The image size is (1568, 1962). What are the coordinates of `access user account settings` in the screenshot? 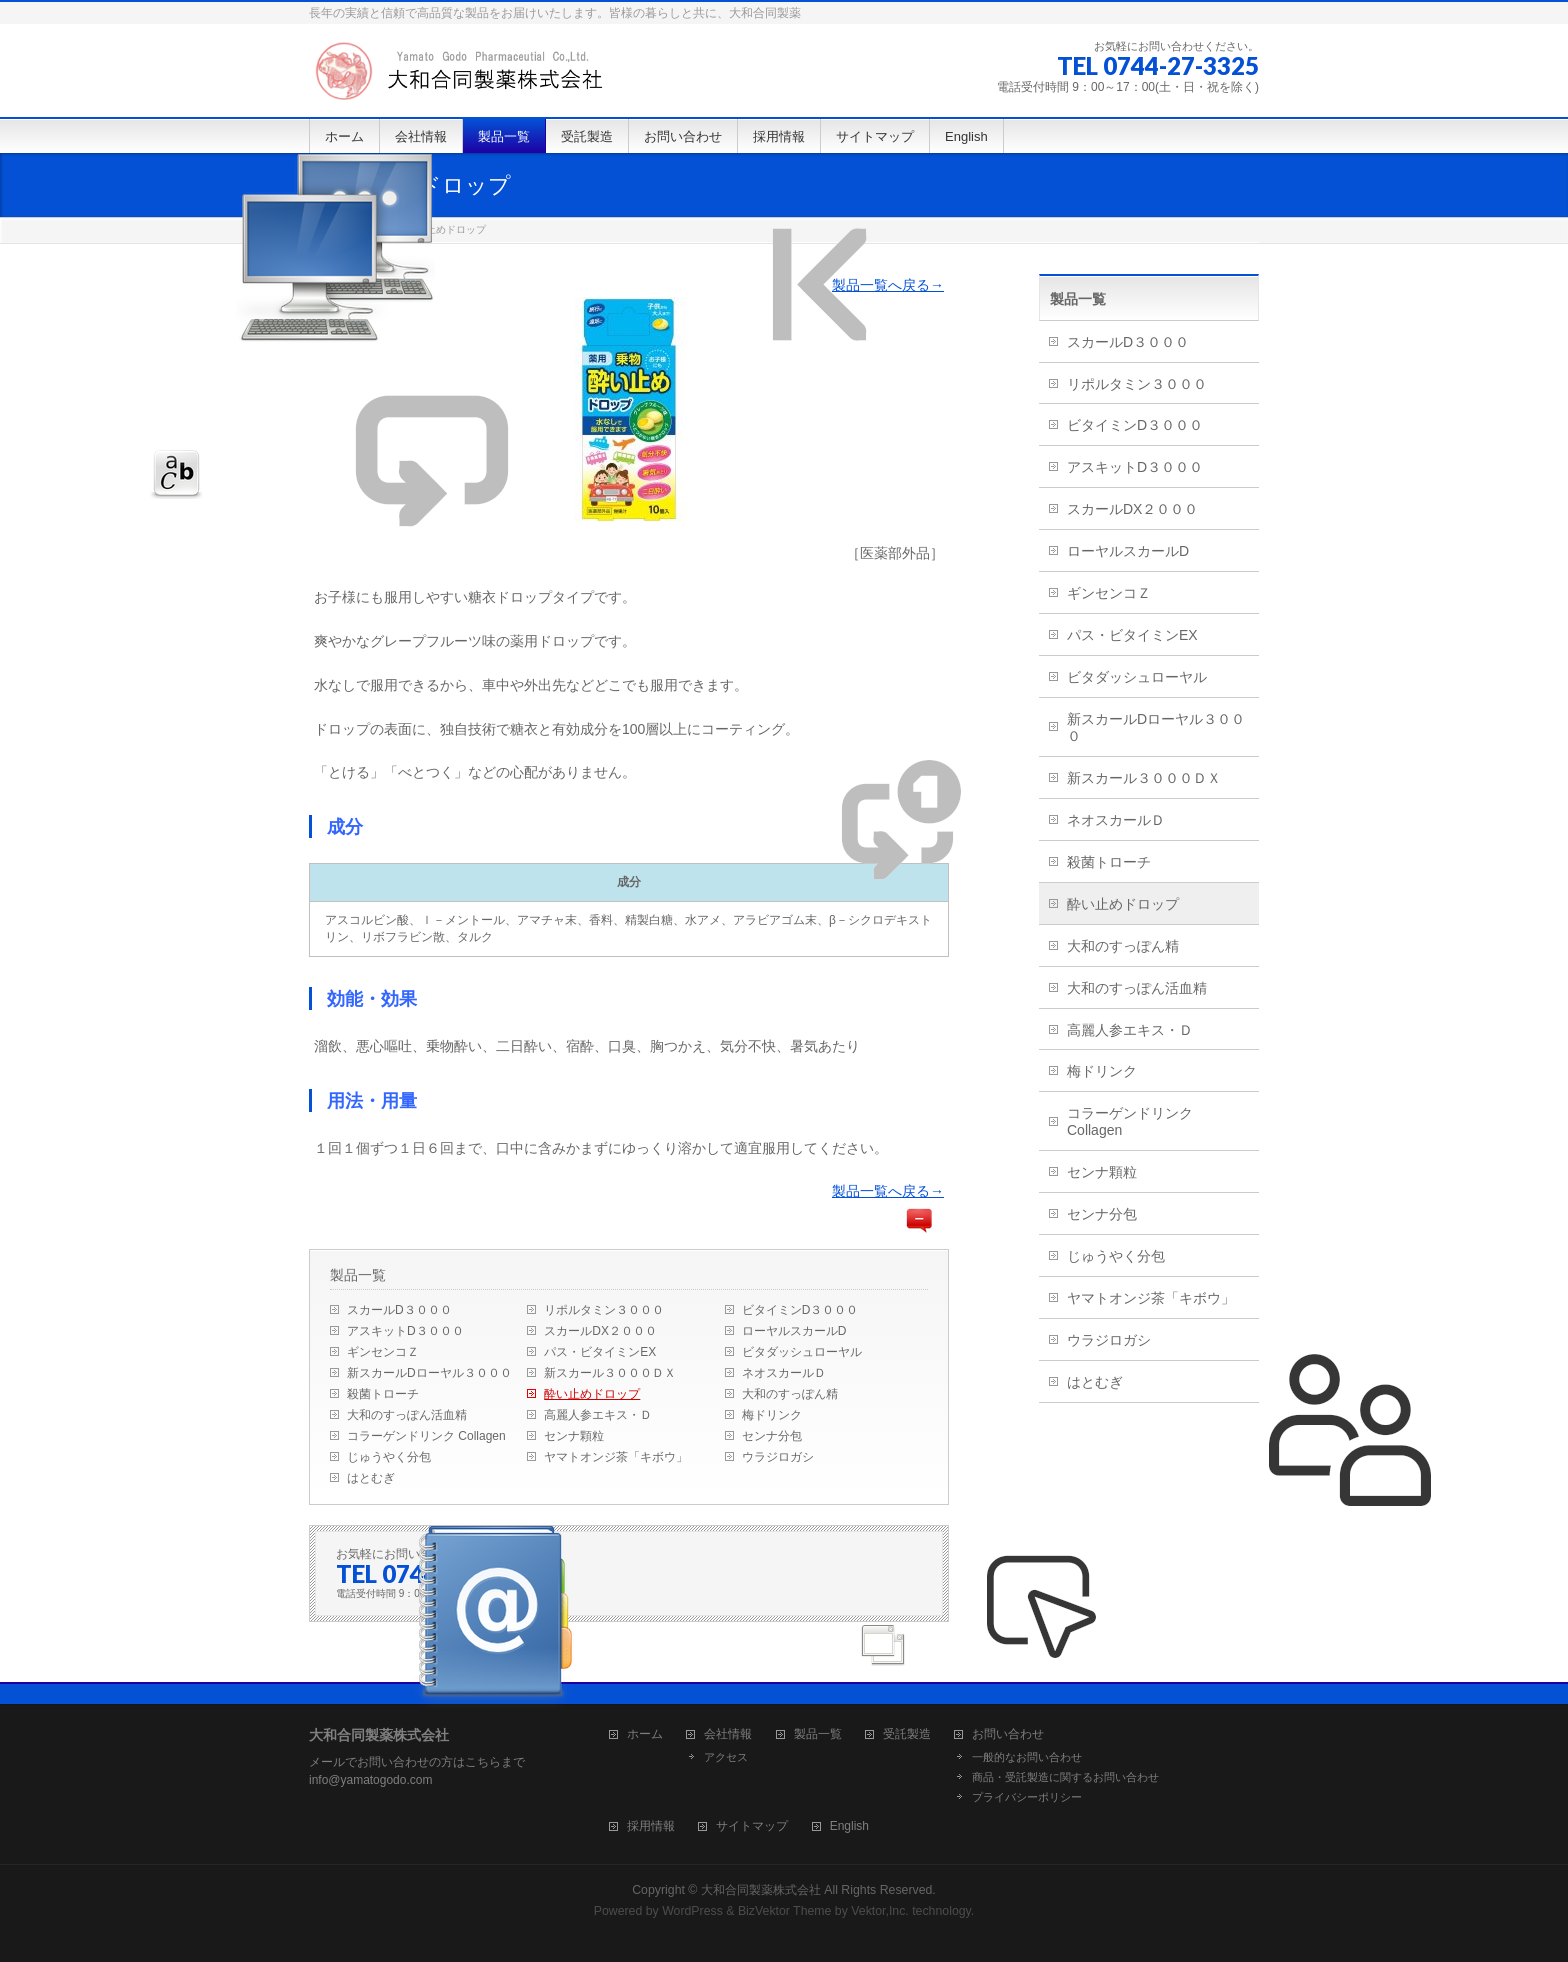 It's located at (1350, 1425).